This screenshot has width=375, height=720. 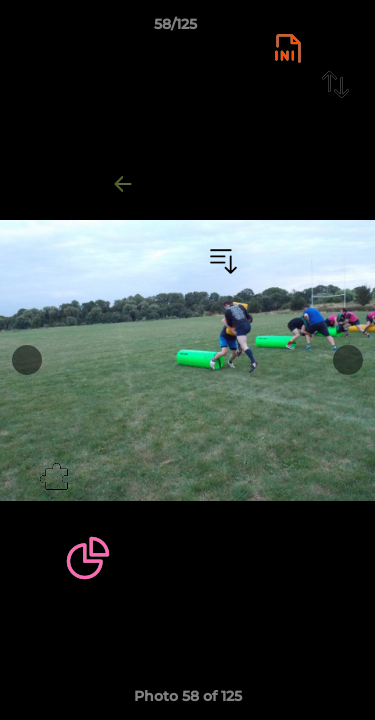 What do you see at coordinates (335, 84) in the screenshot?
I see `sort items in ascending or descending order` at bounding box center [335, 84].